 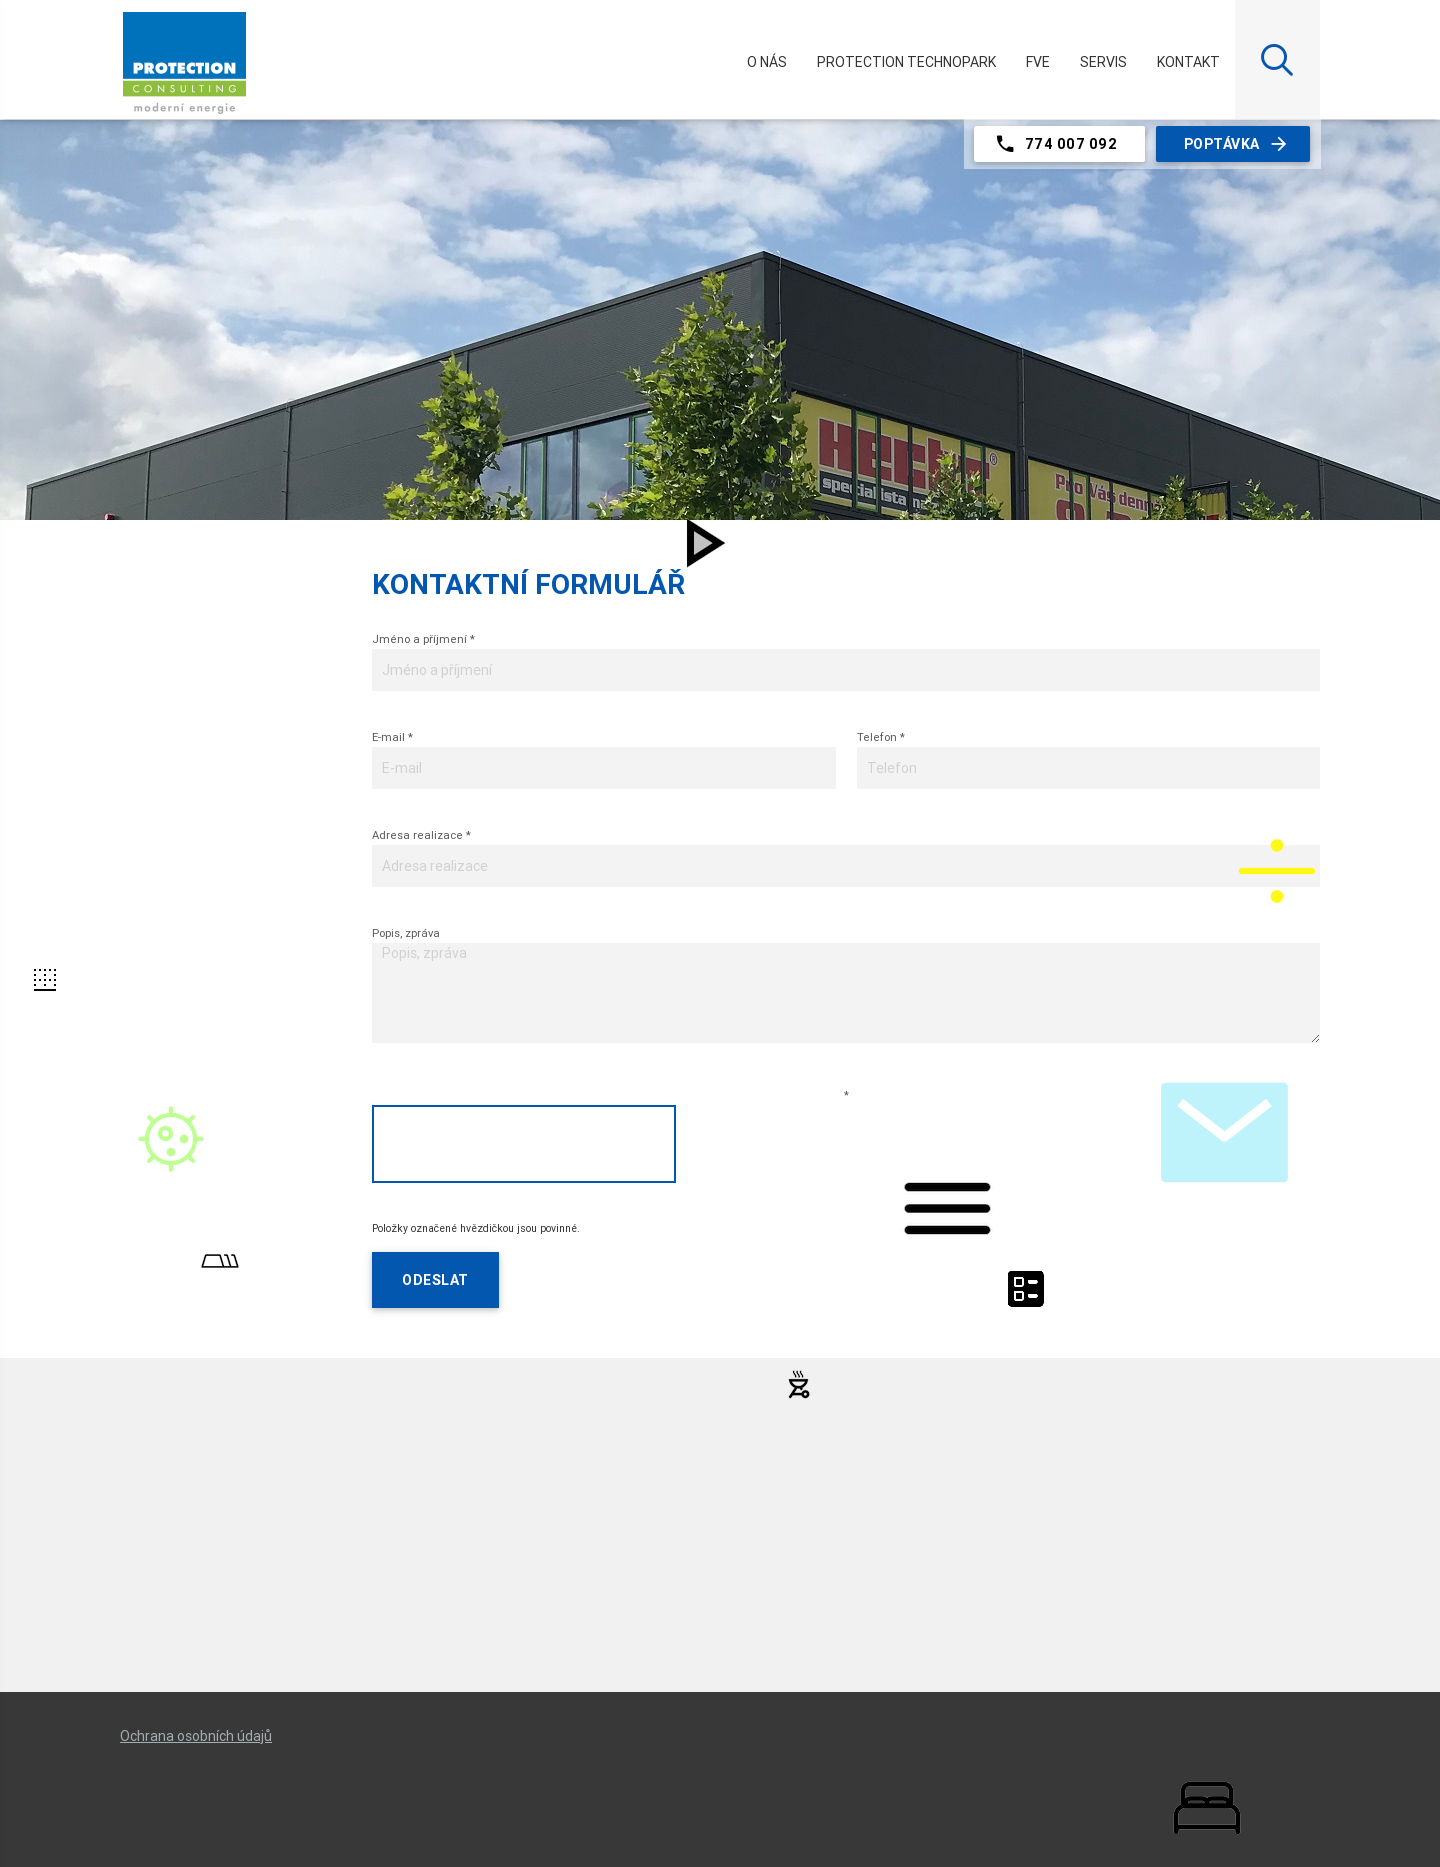 I want to click on apply bottom border to selected cells, so click(x=45, y=980).